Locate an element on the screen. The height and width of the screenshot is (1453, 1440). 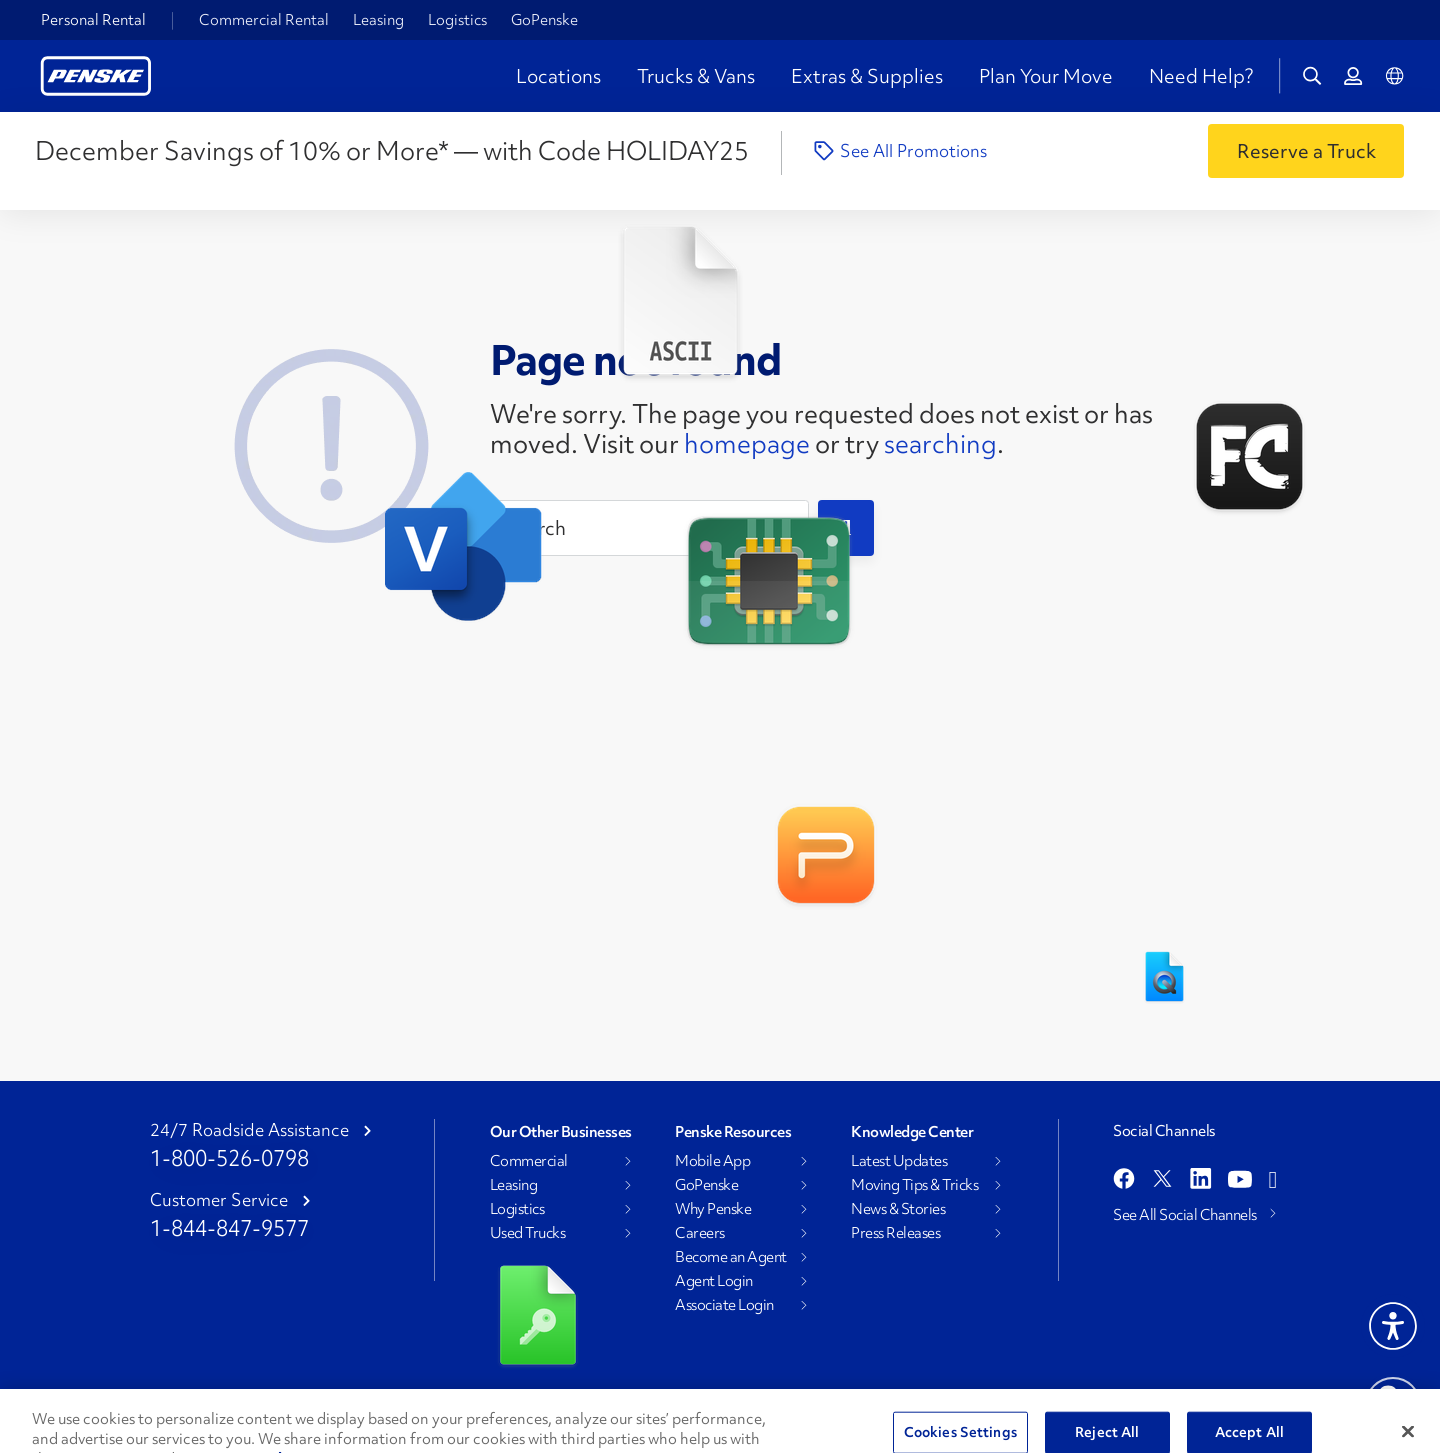
a generic video file is located at coordinates (1164, 977).